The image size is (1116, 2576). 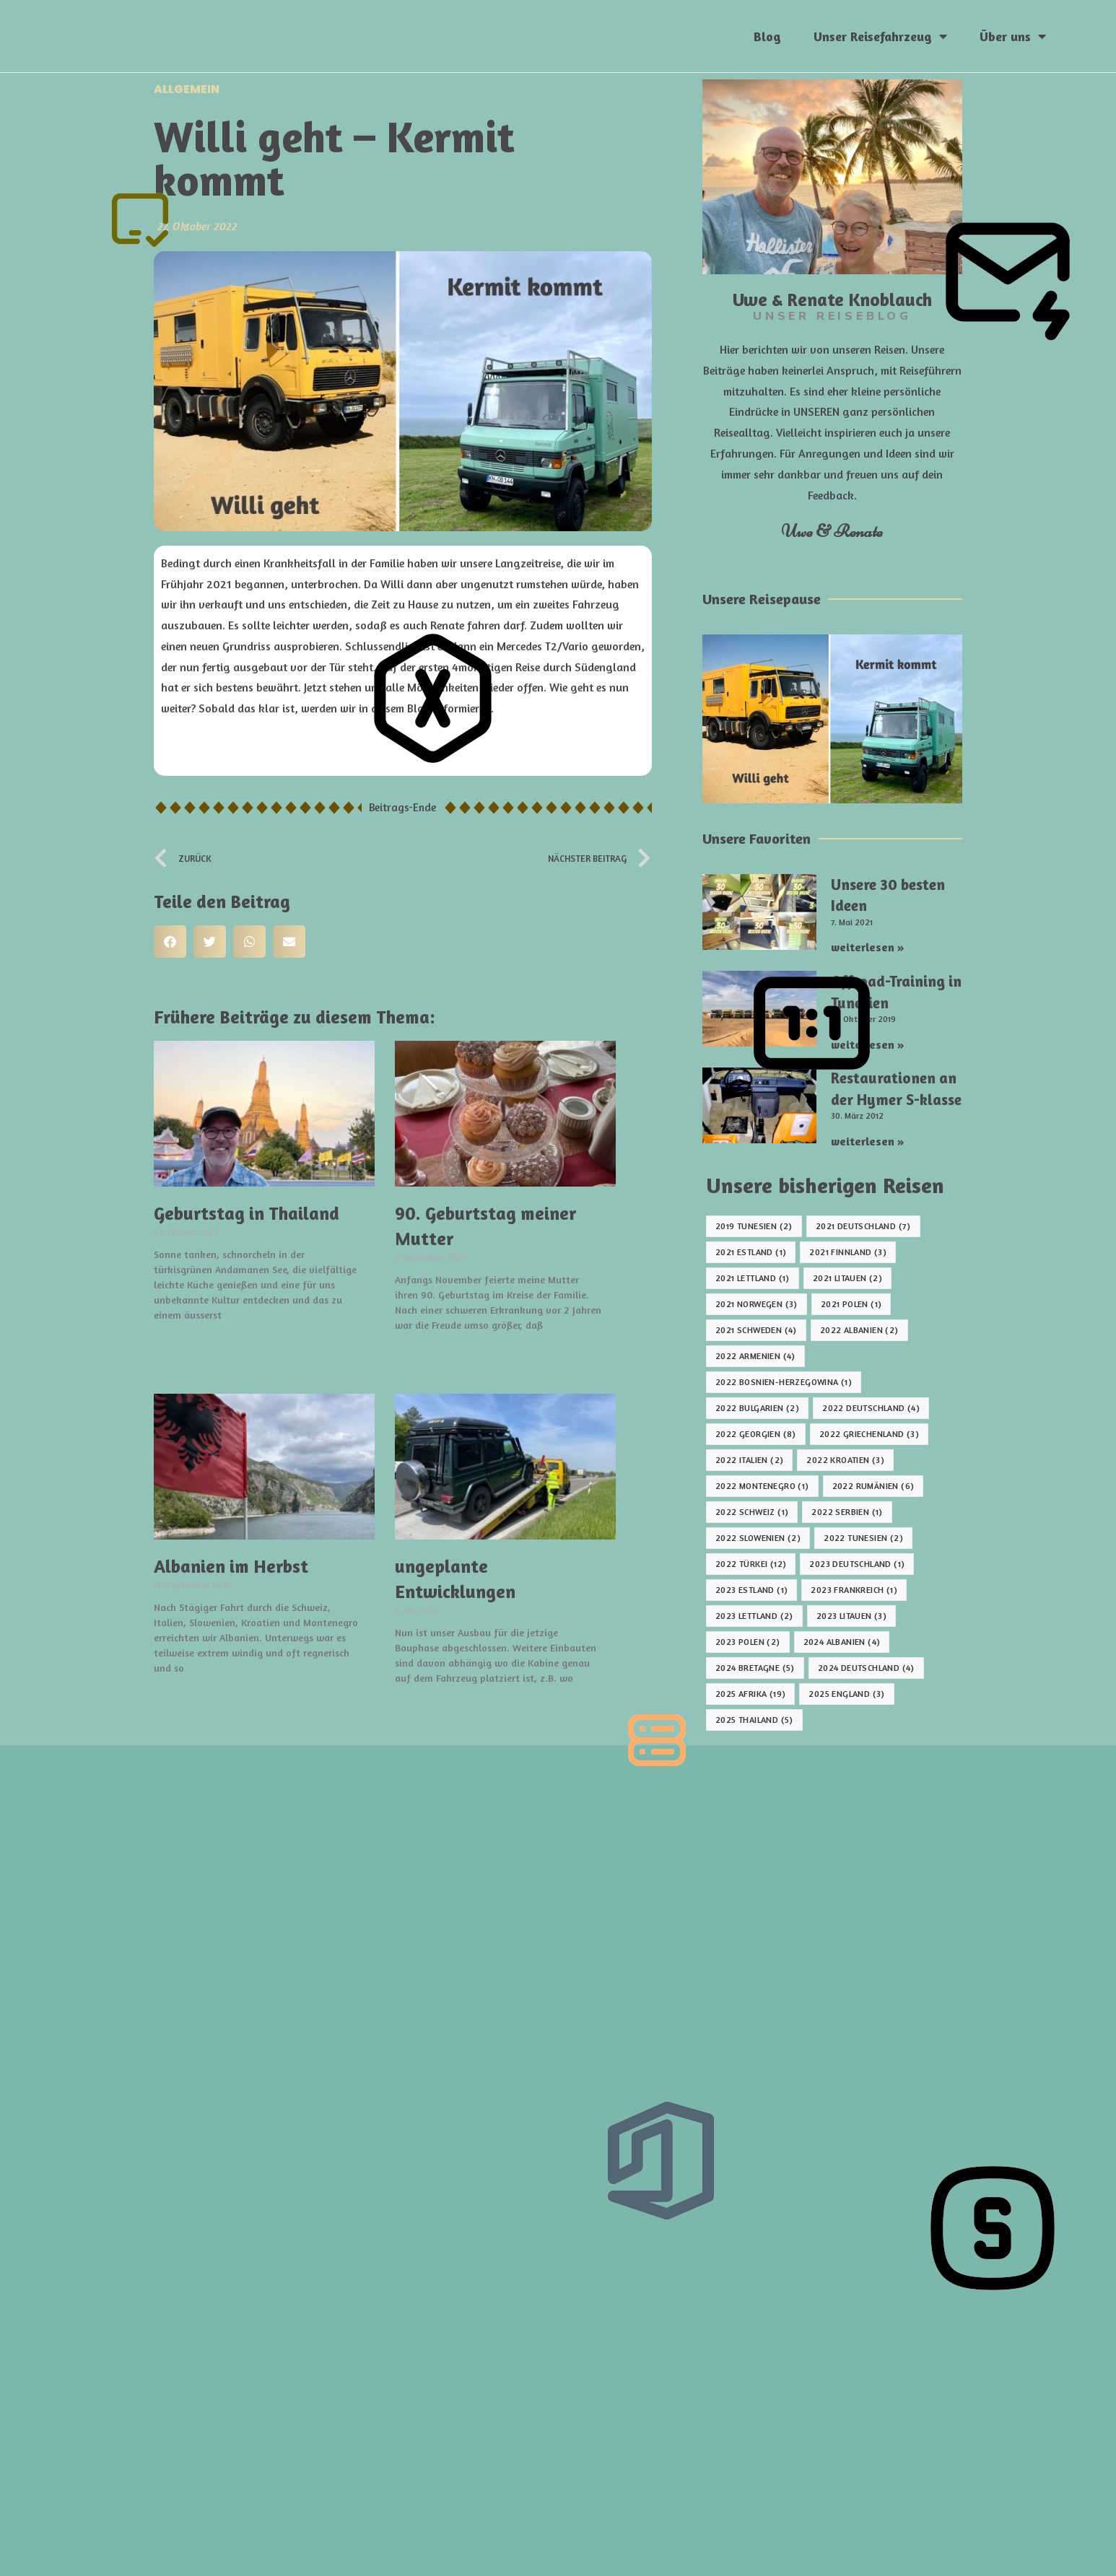 What do you see at coordinates (1008, 272) in the screenshot?
I see `send message with high priority` at bounding box center [1008, 272].